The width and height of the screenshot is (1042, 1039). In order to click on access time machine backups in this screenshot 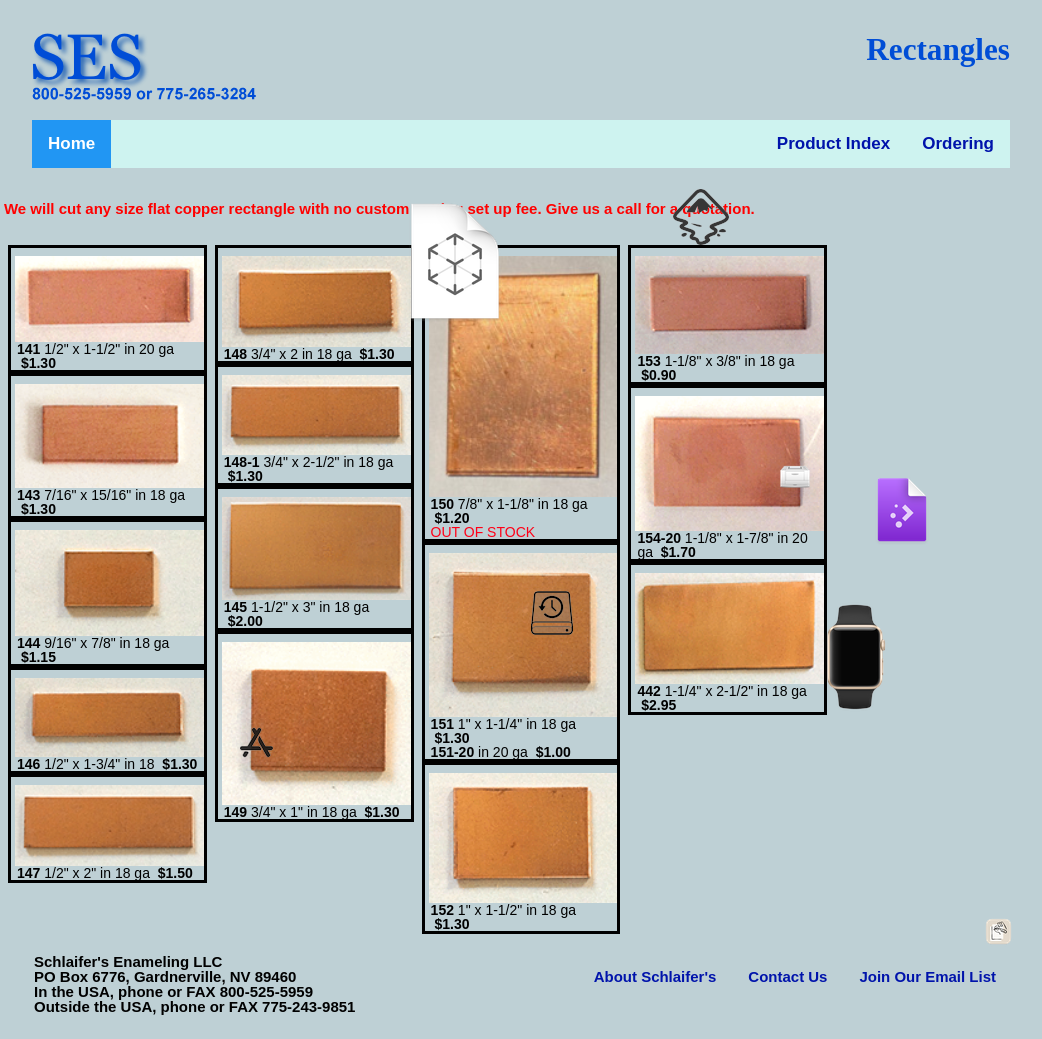, I will do `click(552, 613)`.